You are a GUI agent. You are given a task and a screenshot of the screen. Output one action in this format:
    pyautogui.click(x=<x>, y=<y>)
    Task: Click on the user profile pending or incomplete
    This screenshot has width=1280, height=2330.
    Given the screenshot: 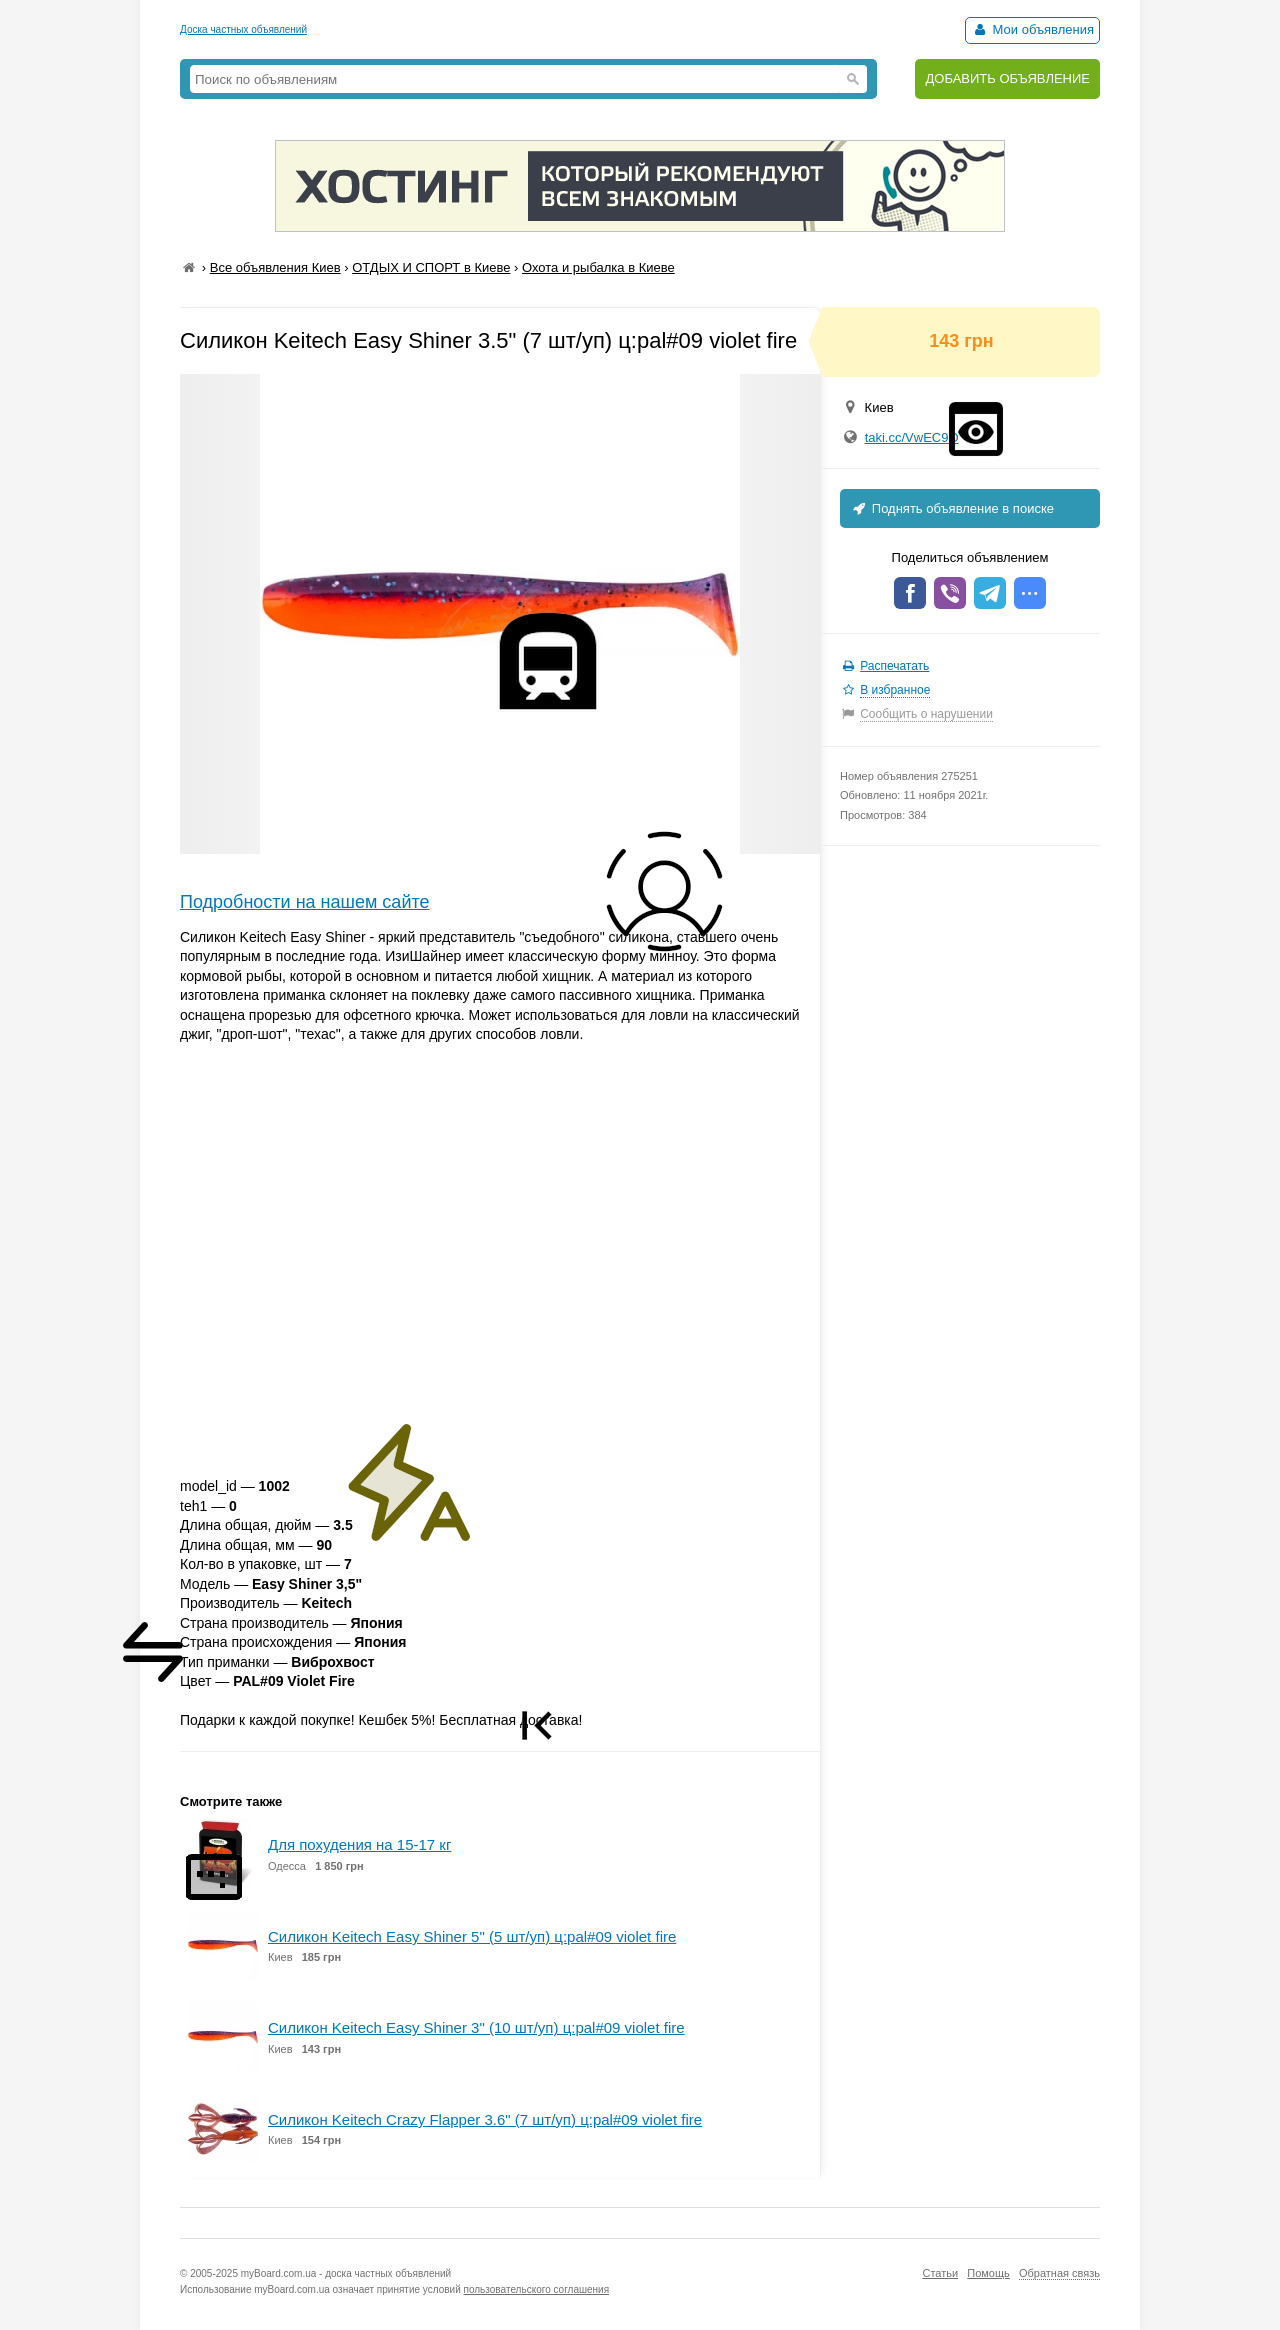 What is the action you would take?
    pyautogui.click(x=664, y=891)
    